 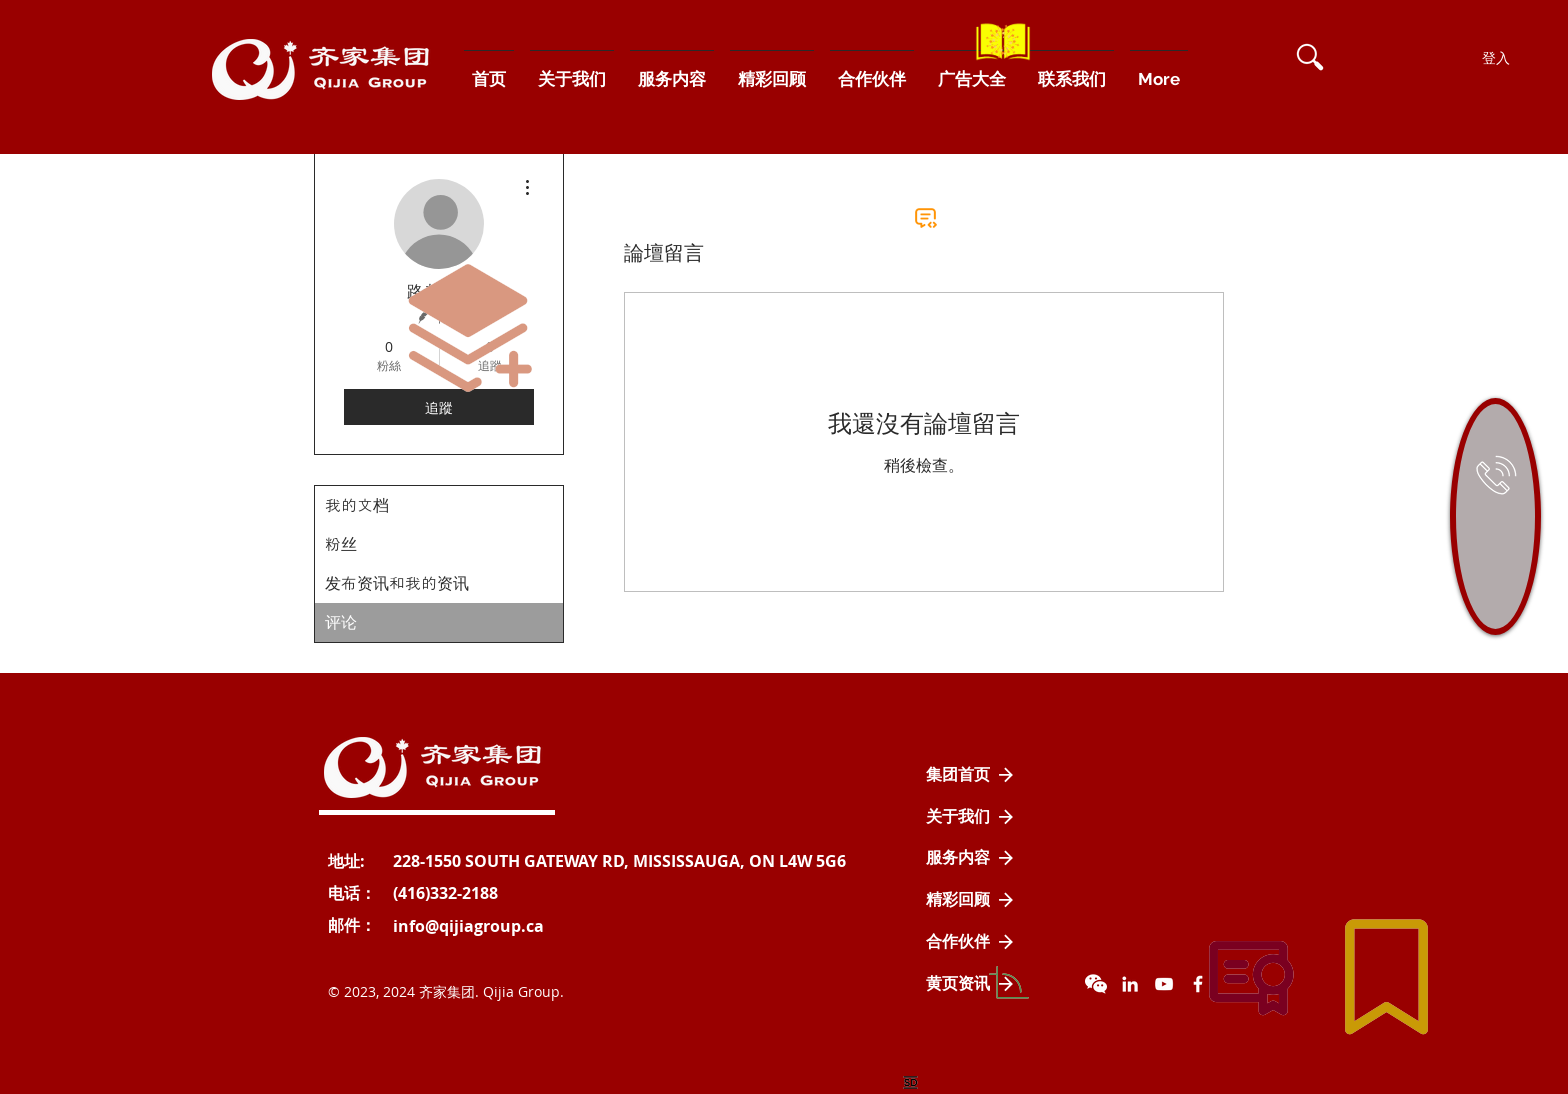 What do you see at coordinates (910, 1082) in the screenshot?
I see `indicates standard definition video quality` at bounding box center [910, 1082].